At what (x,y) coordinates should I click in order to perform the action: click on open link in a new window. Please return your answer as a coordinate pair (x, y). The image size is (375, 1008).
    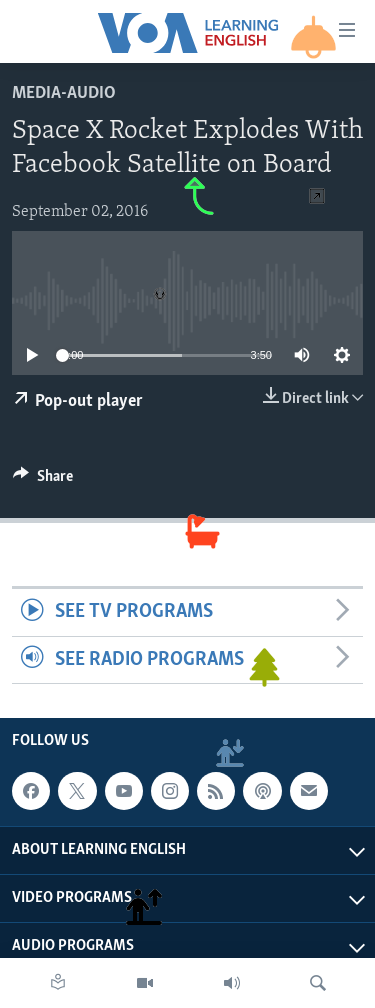
    Looking at the image, I should click on (317, 196).